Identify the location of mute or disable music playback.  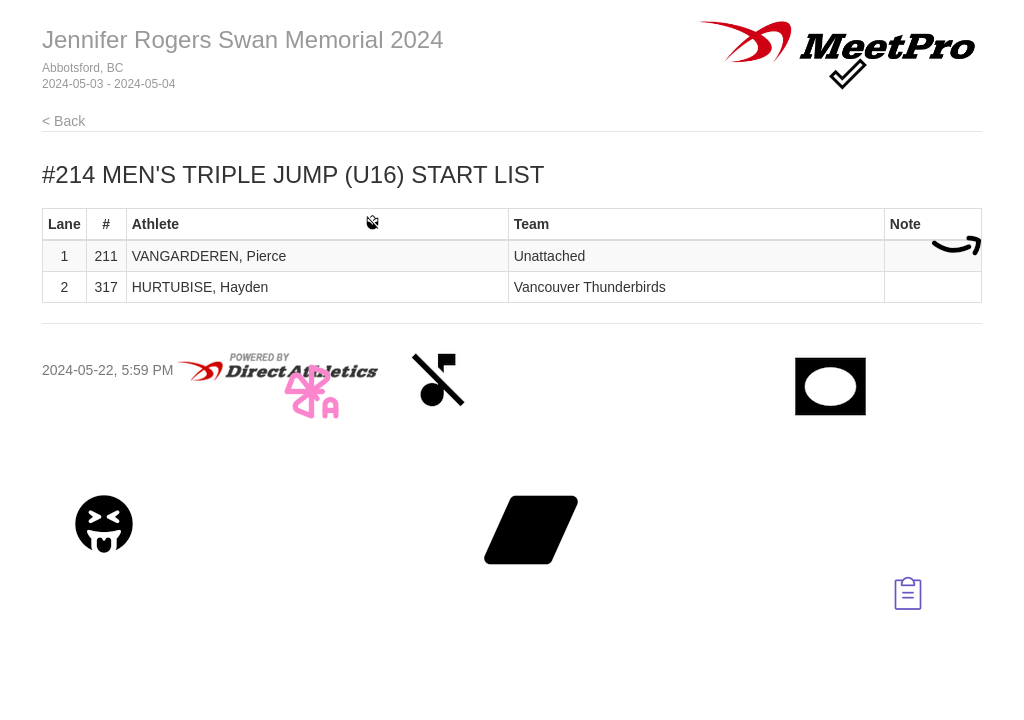
(438, 380).